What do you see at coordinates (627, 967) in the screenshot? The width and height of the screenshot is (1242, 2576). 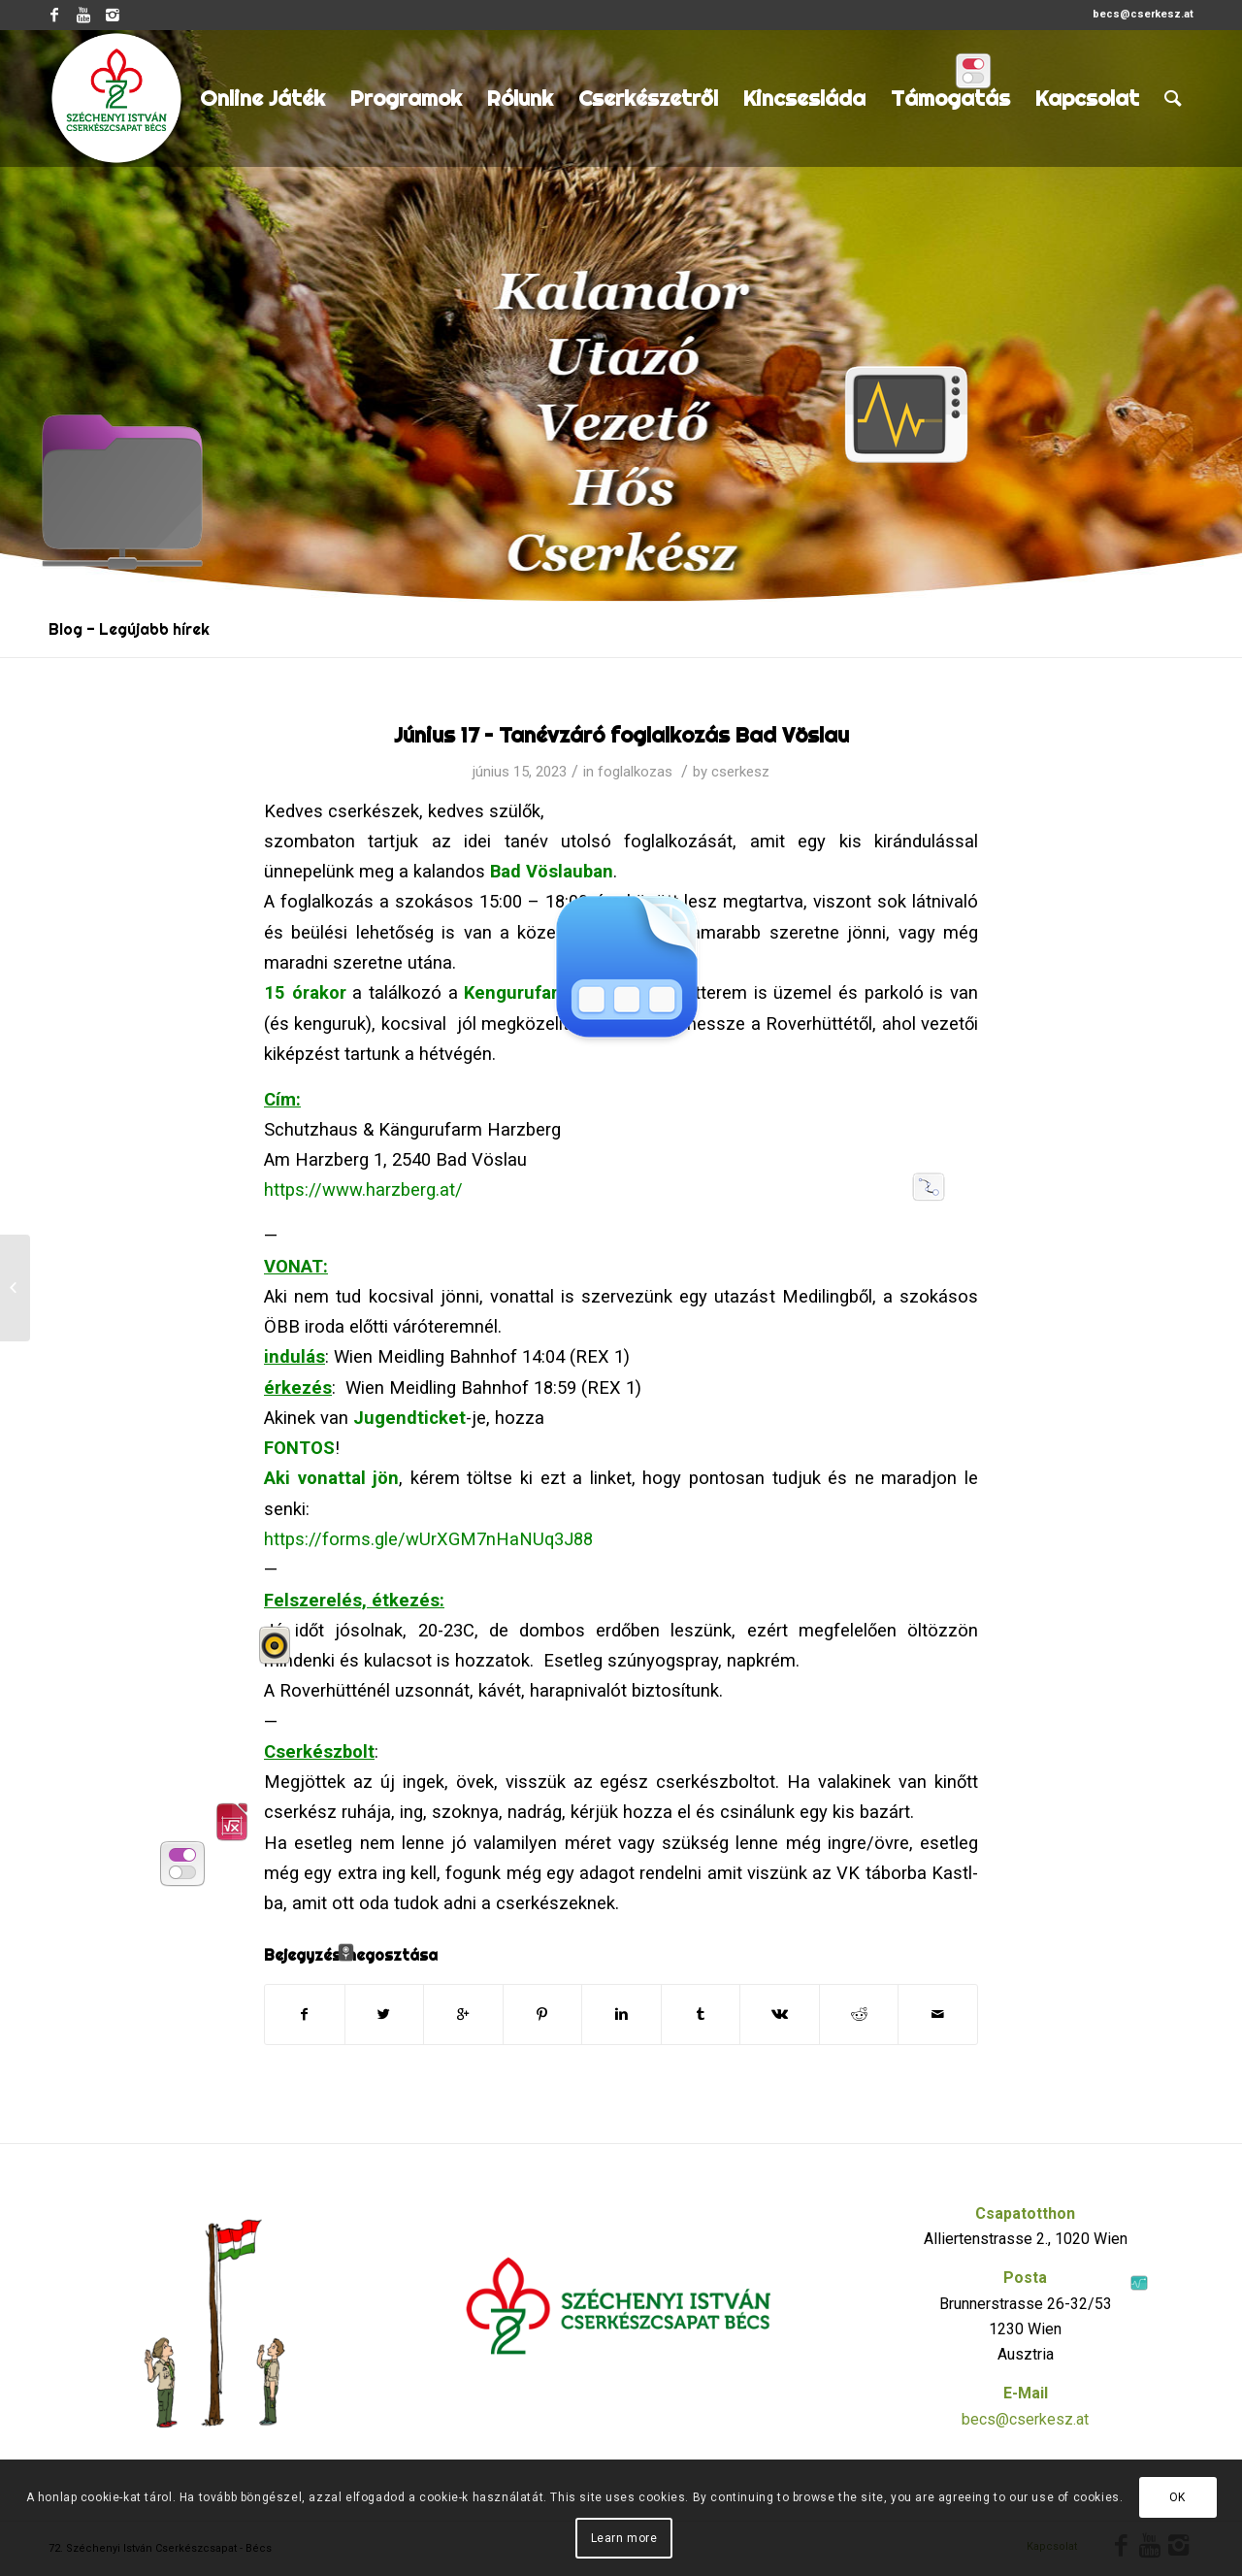 I see `open desktop app or file manager` at bounding box center [627, 967].